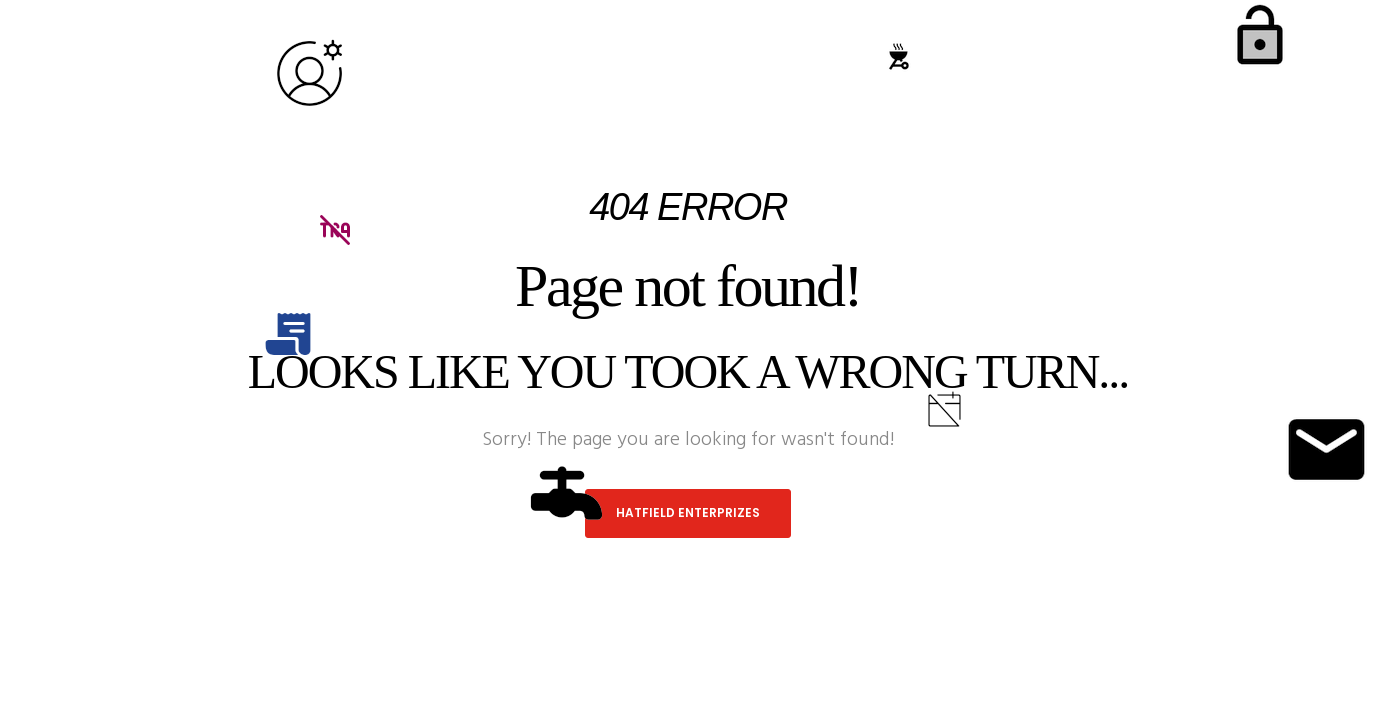  What do you see at coordinates (898, 56) in the screenshot?
I see `access outdoor cooking or grilling recipes` at bounding box center [898, 56].